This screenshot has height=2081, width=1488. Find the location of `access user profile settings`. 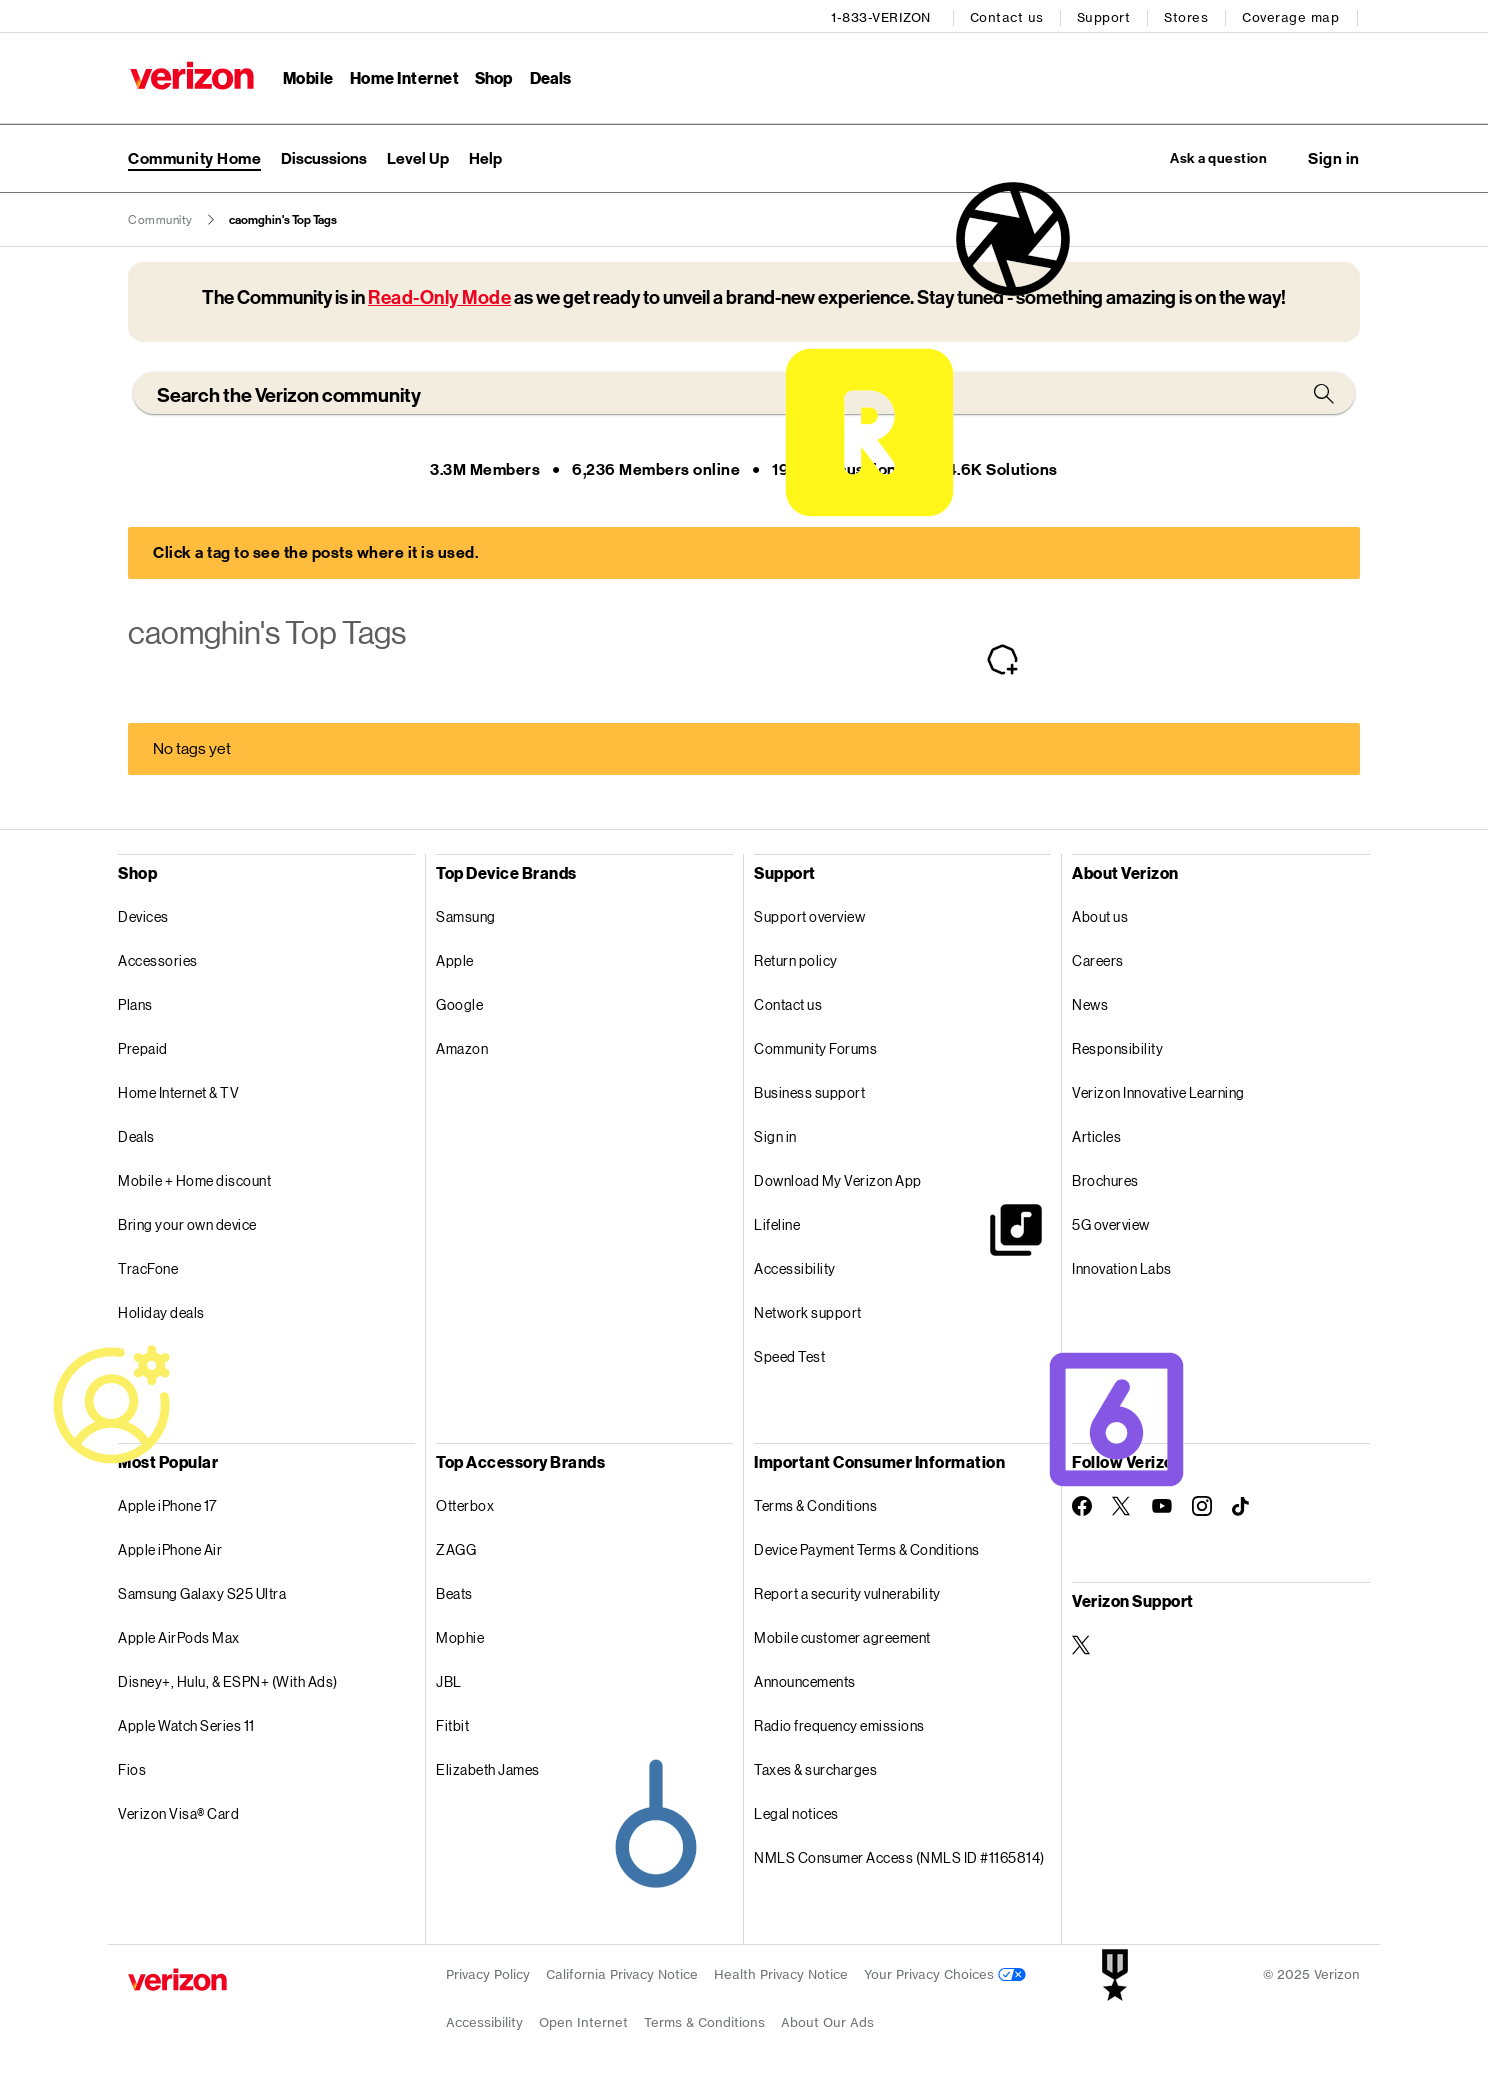

access user profile settings is located at coordinates (111, 1405).